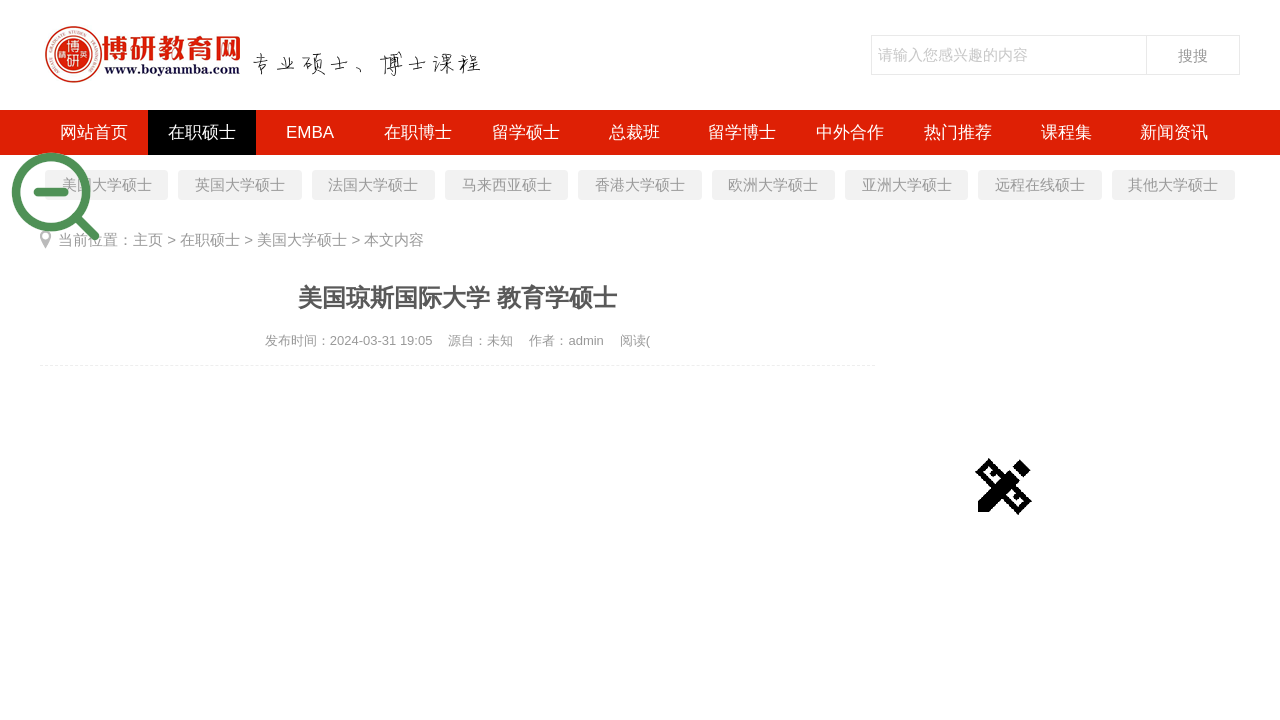  I want to click on zoom out to see more content, so click(55, 196).